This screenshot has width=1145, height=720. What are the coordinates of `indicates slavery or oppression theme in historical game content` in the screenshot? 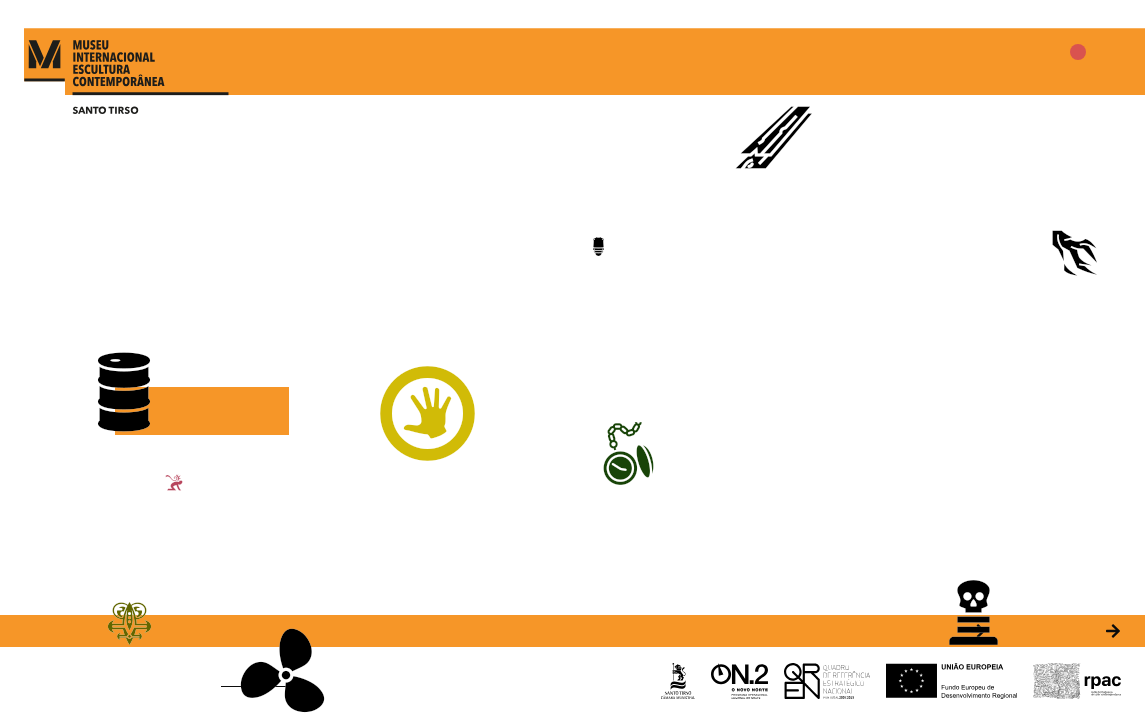 It's located at (174, 482).